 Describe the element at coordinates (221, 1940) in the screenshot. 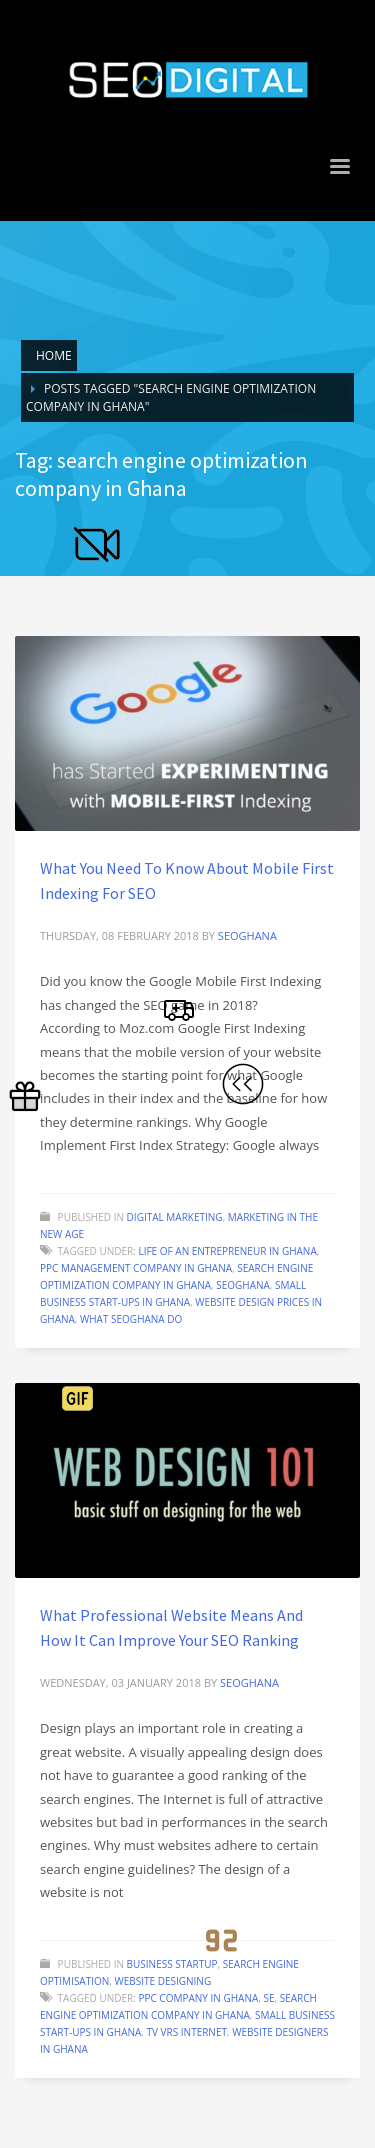

I see `displays the number 92 as a badge or counter` at that location.